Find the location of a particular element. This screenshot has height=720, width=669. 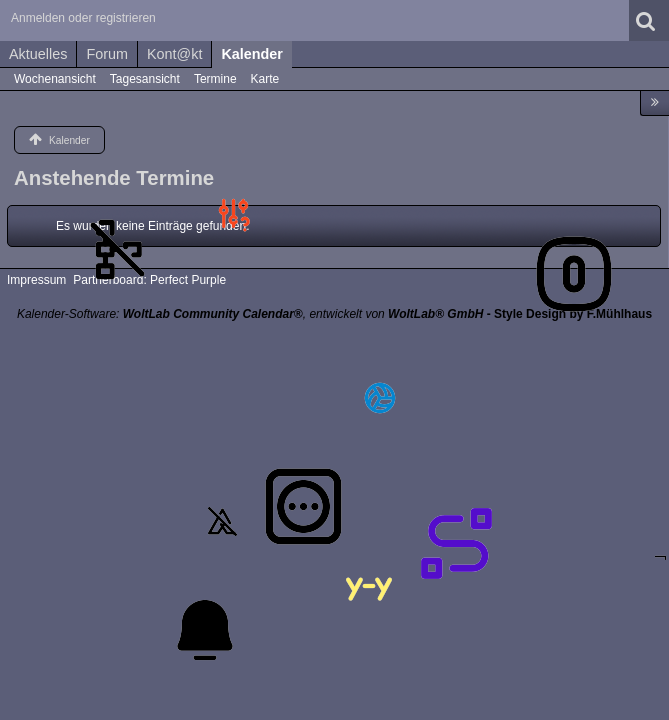

access volleyball or beach sports content is located at coordinates (380, 398).